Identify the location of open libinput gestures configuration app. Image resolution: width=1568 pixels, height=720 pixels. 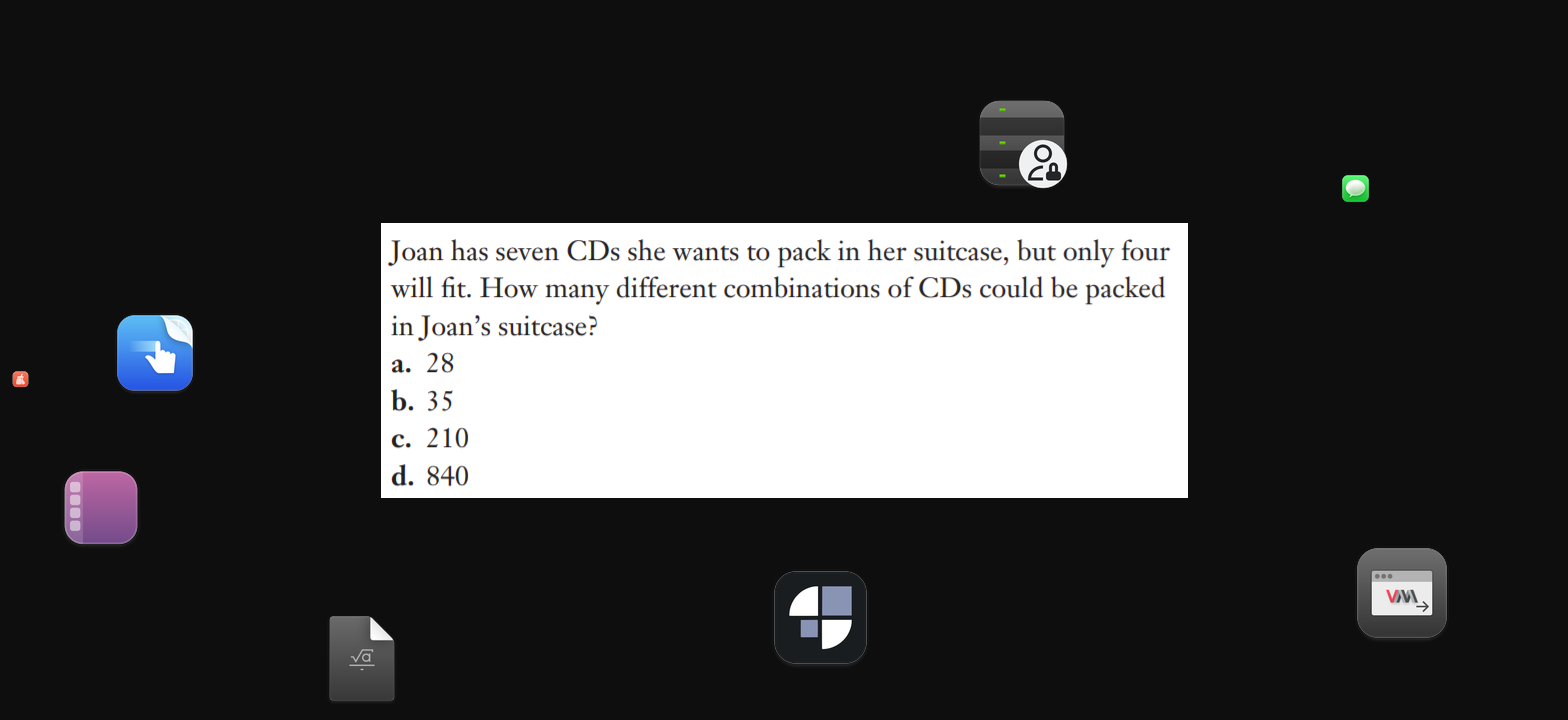
(155, 353).